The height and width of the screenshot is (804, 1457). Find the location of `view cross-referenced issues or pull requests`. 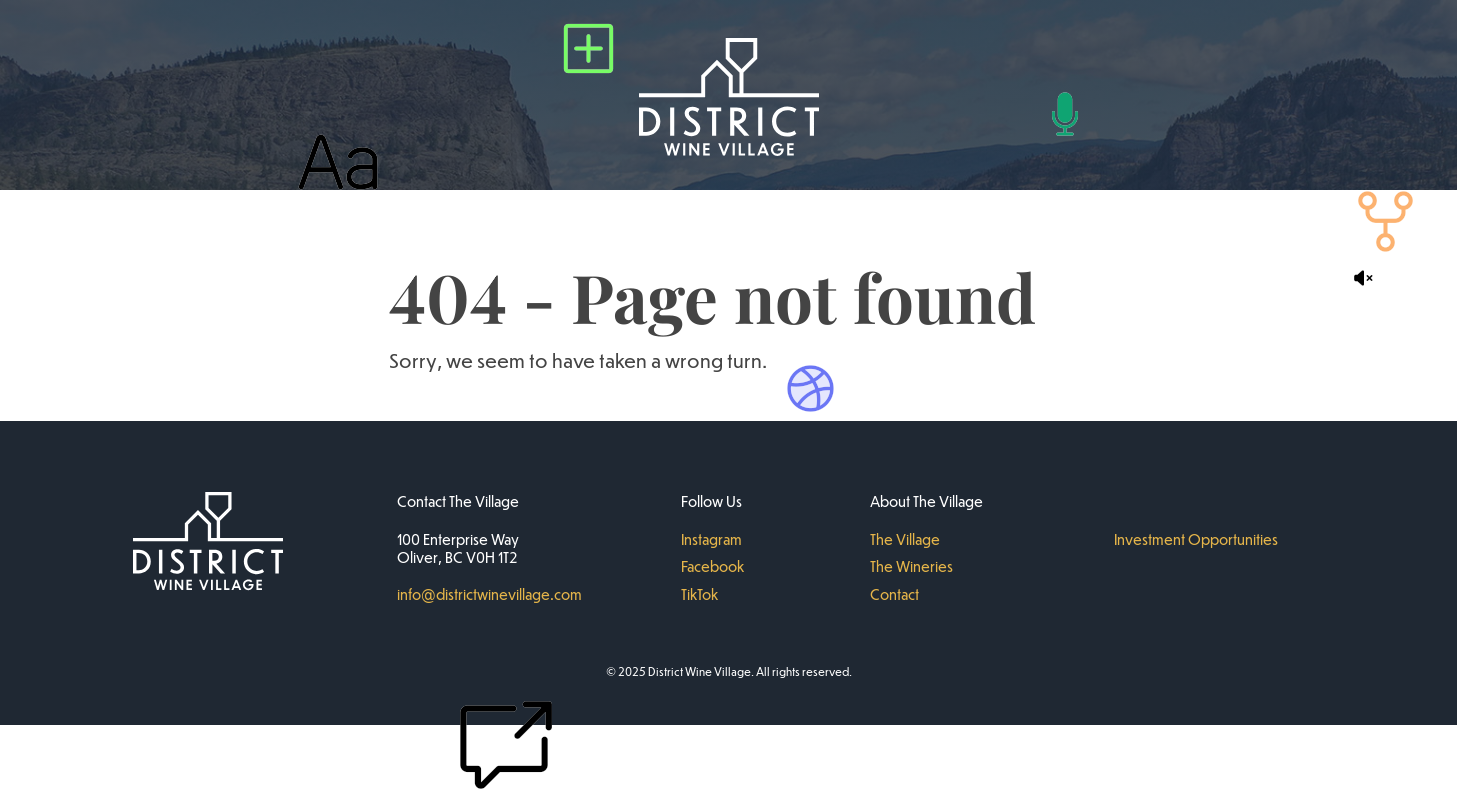

view cross-referenced issues or pull requests is located at coordinates (504, 745).